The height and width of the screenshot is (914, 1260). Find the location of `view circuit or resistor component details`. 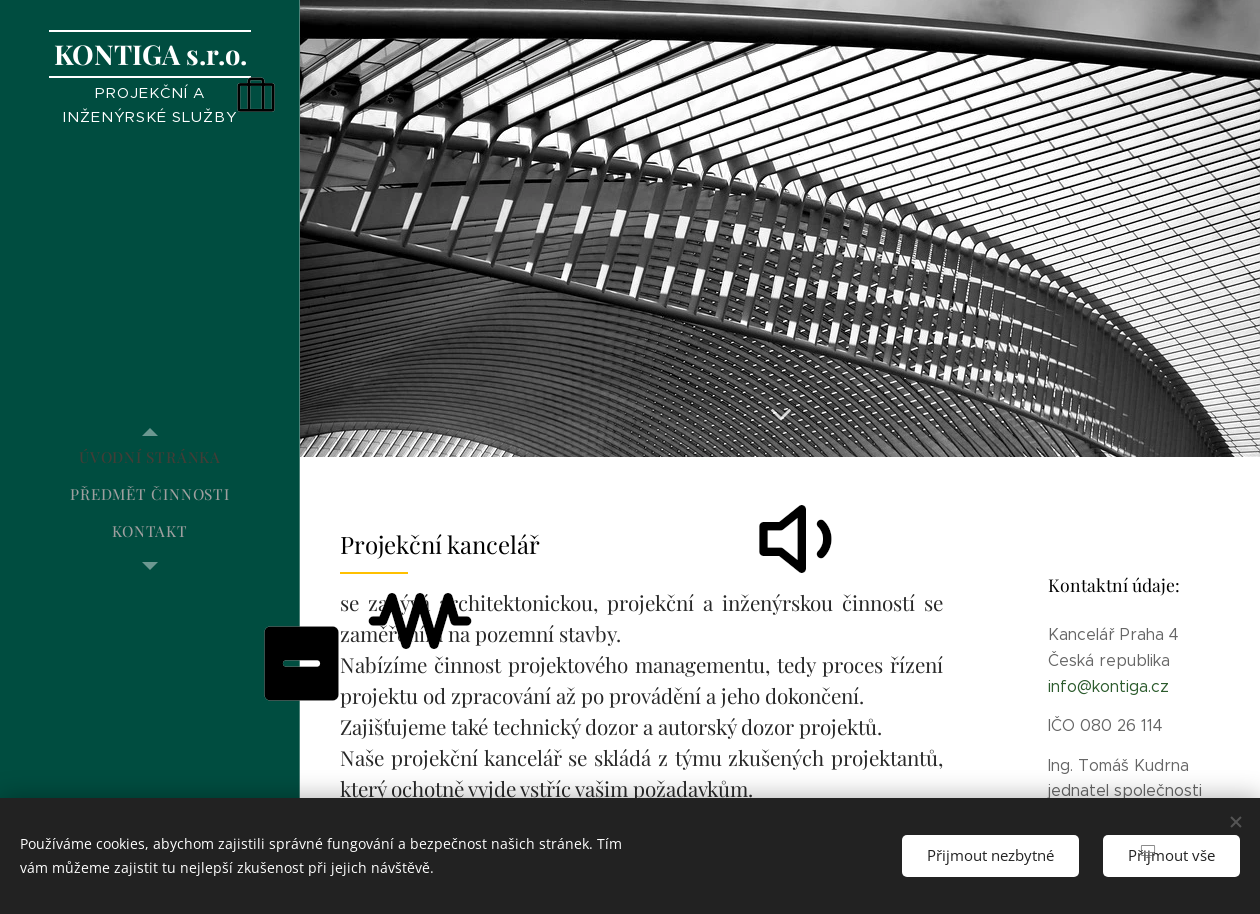

view circuit or resistor component details is located at coordinates (420, 621).